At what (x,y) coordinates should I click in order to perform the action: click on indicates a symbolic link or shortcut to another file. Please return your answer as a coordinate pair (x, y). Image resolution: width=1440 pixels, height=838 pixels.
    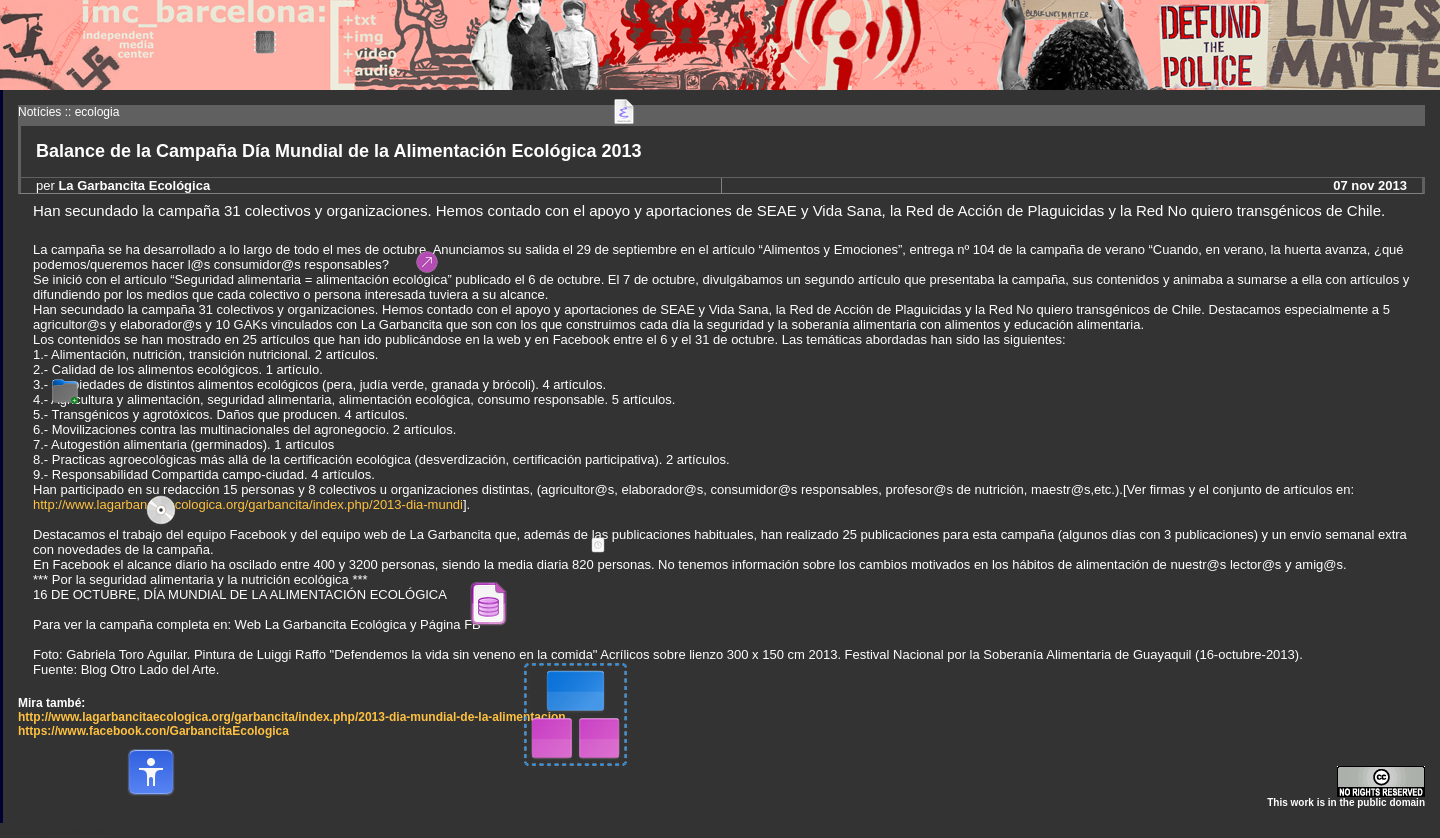
    Looking at the image, I should click on (427, 262).